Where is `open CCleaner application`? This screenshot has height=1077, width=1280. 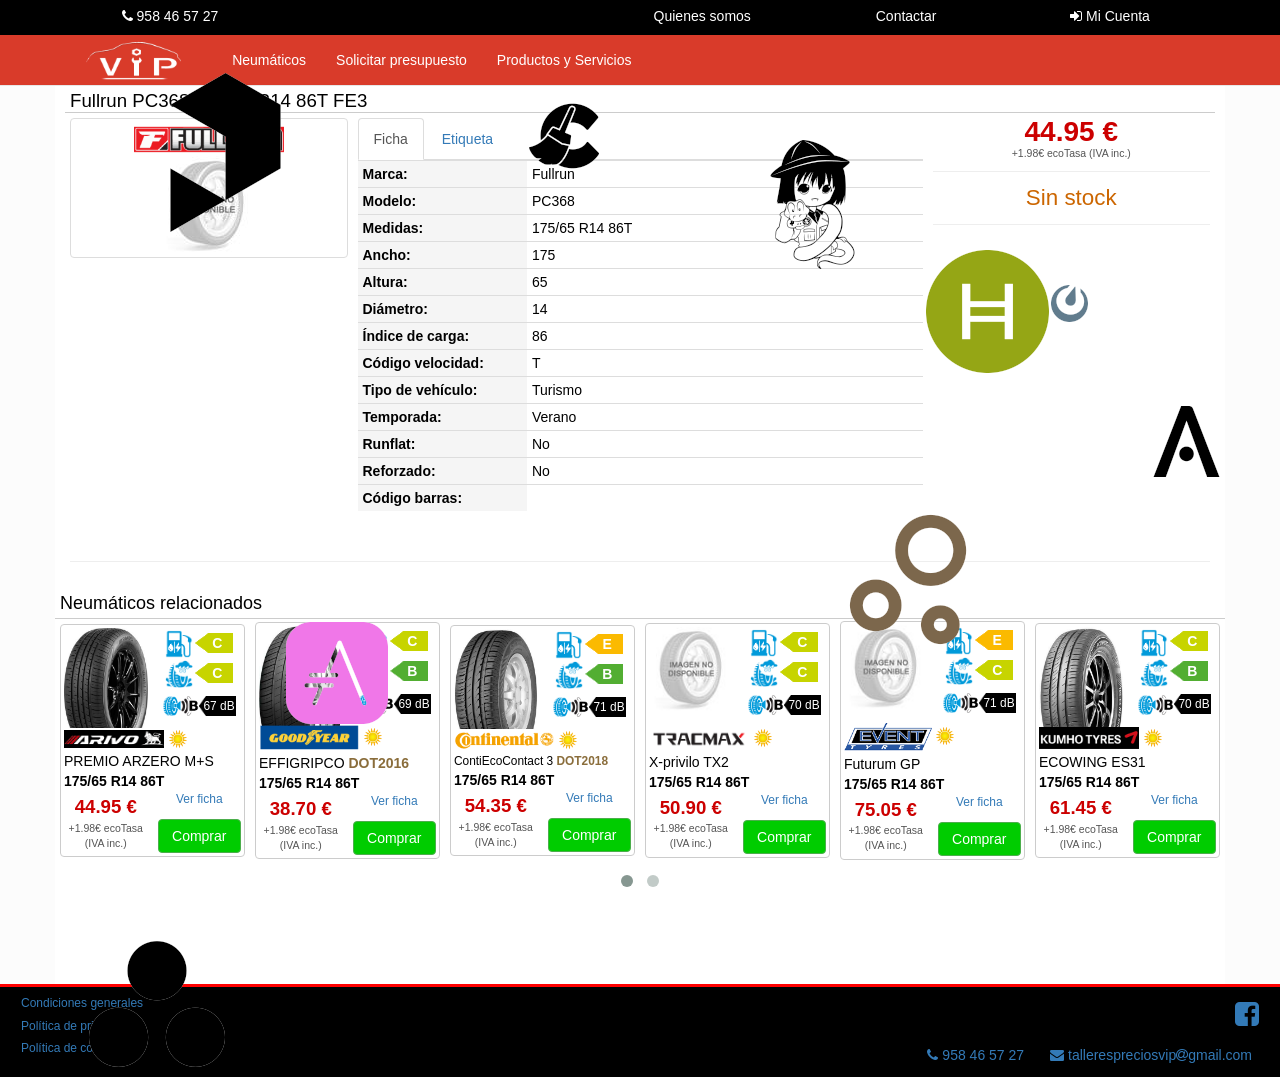 open CCleaner application is located at coordinates (564, 136).